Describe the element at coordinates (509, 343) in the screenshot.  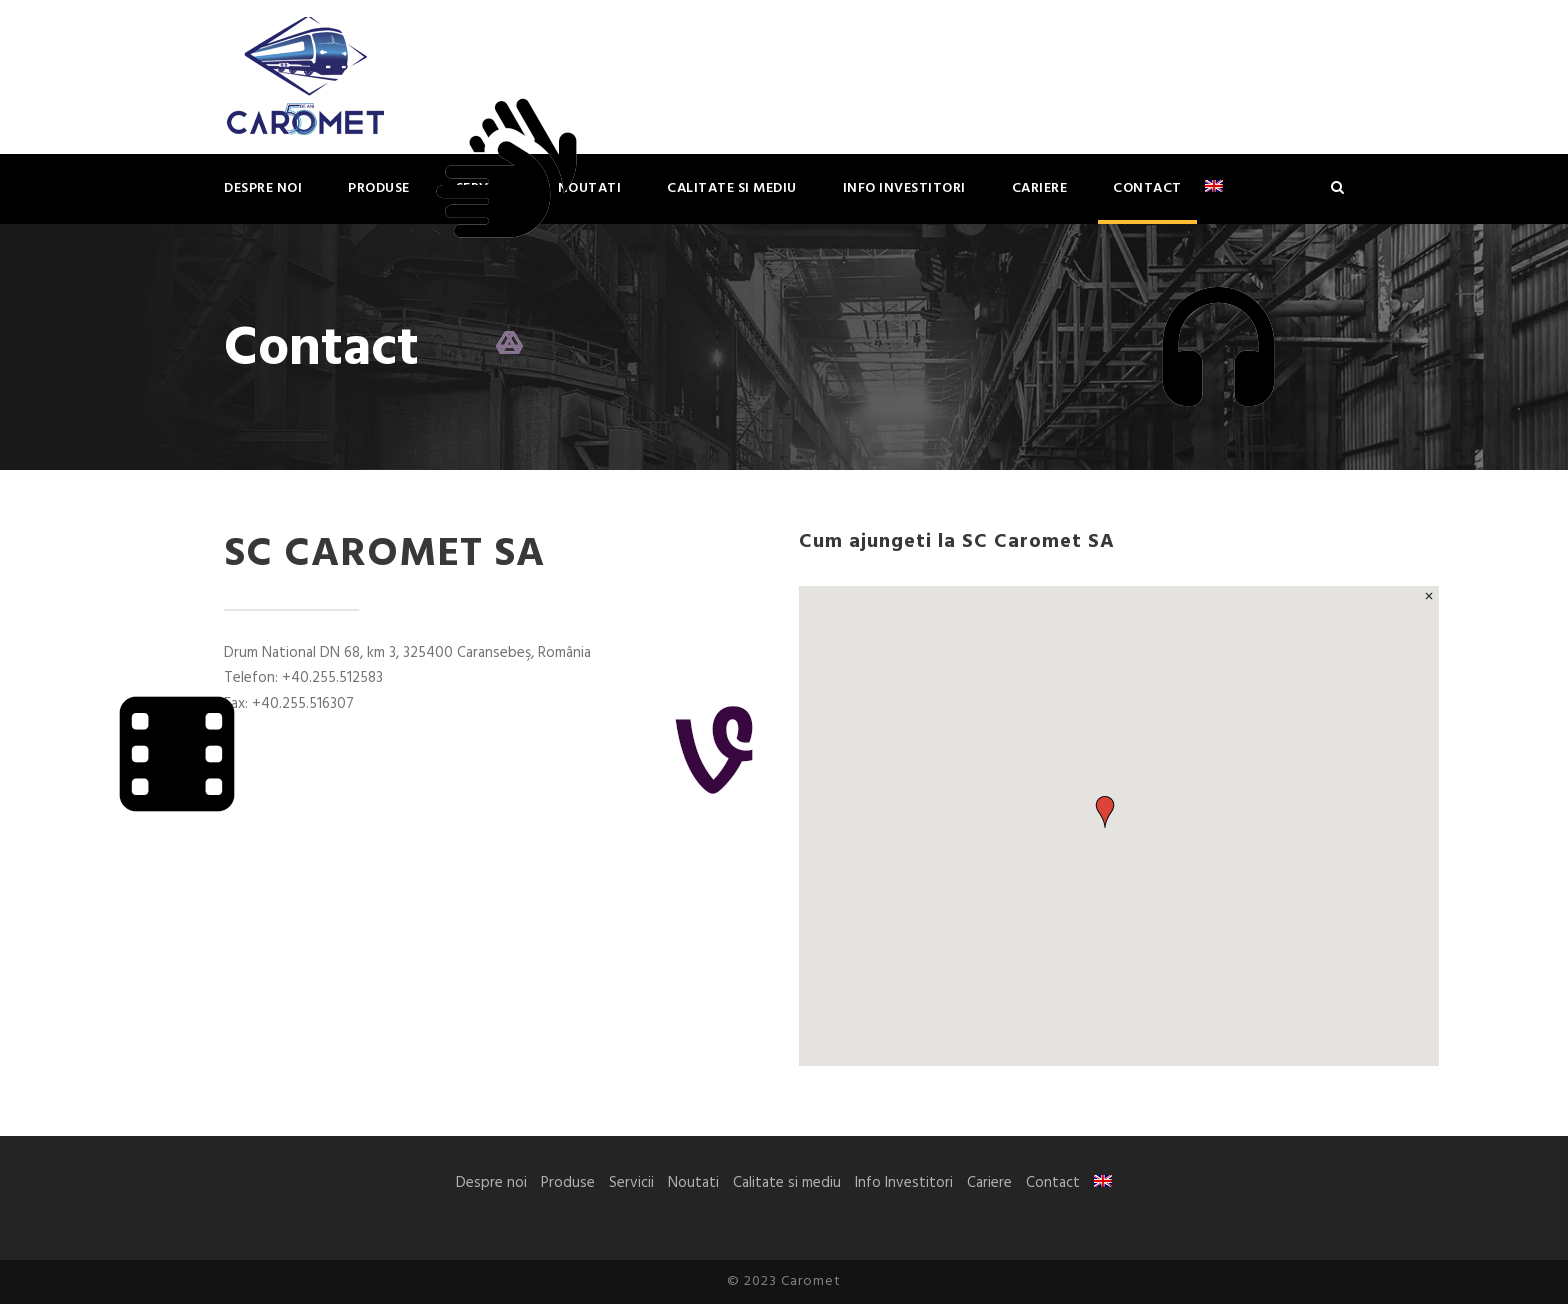
I see `open Google Drive` at that location.